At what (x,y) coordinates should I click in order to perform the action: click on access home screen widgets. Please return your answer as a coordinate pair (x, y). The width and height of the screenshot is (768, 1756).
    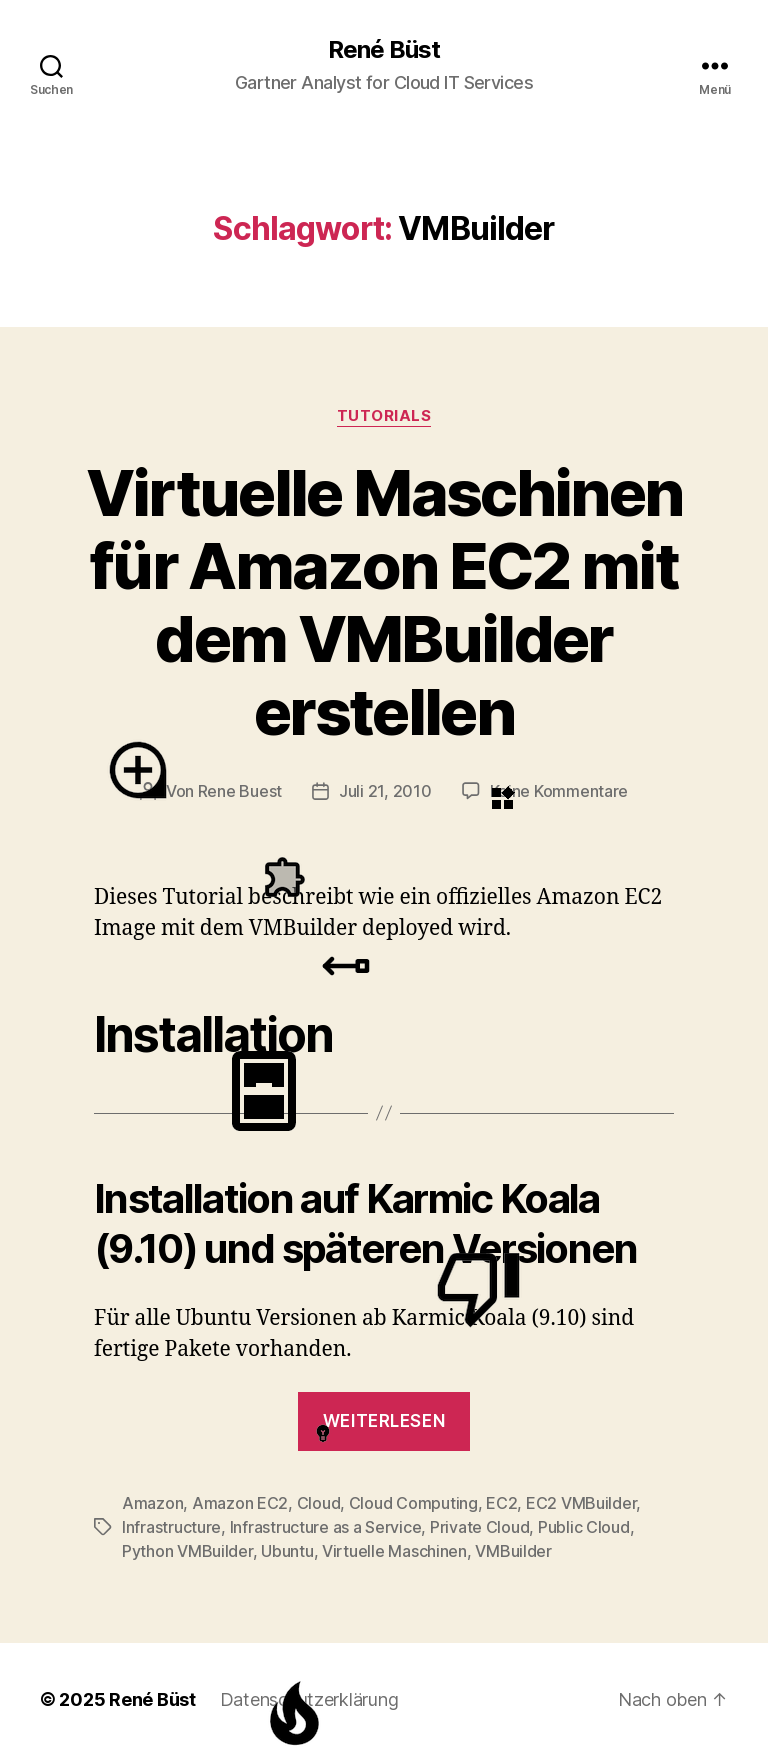
    Looking at the image, I should click on (502, 798).